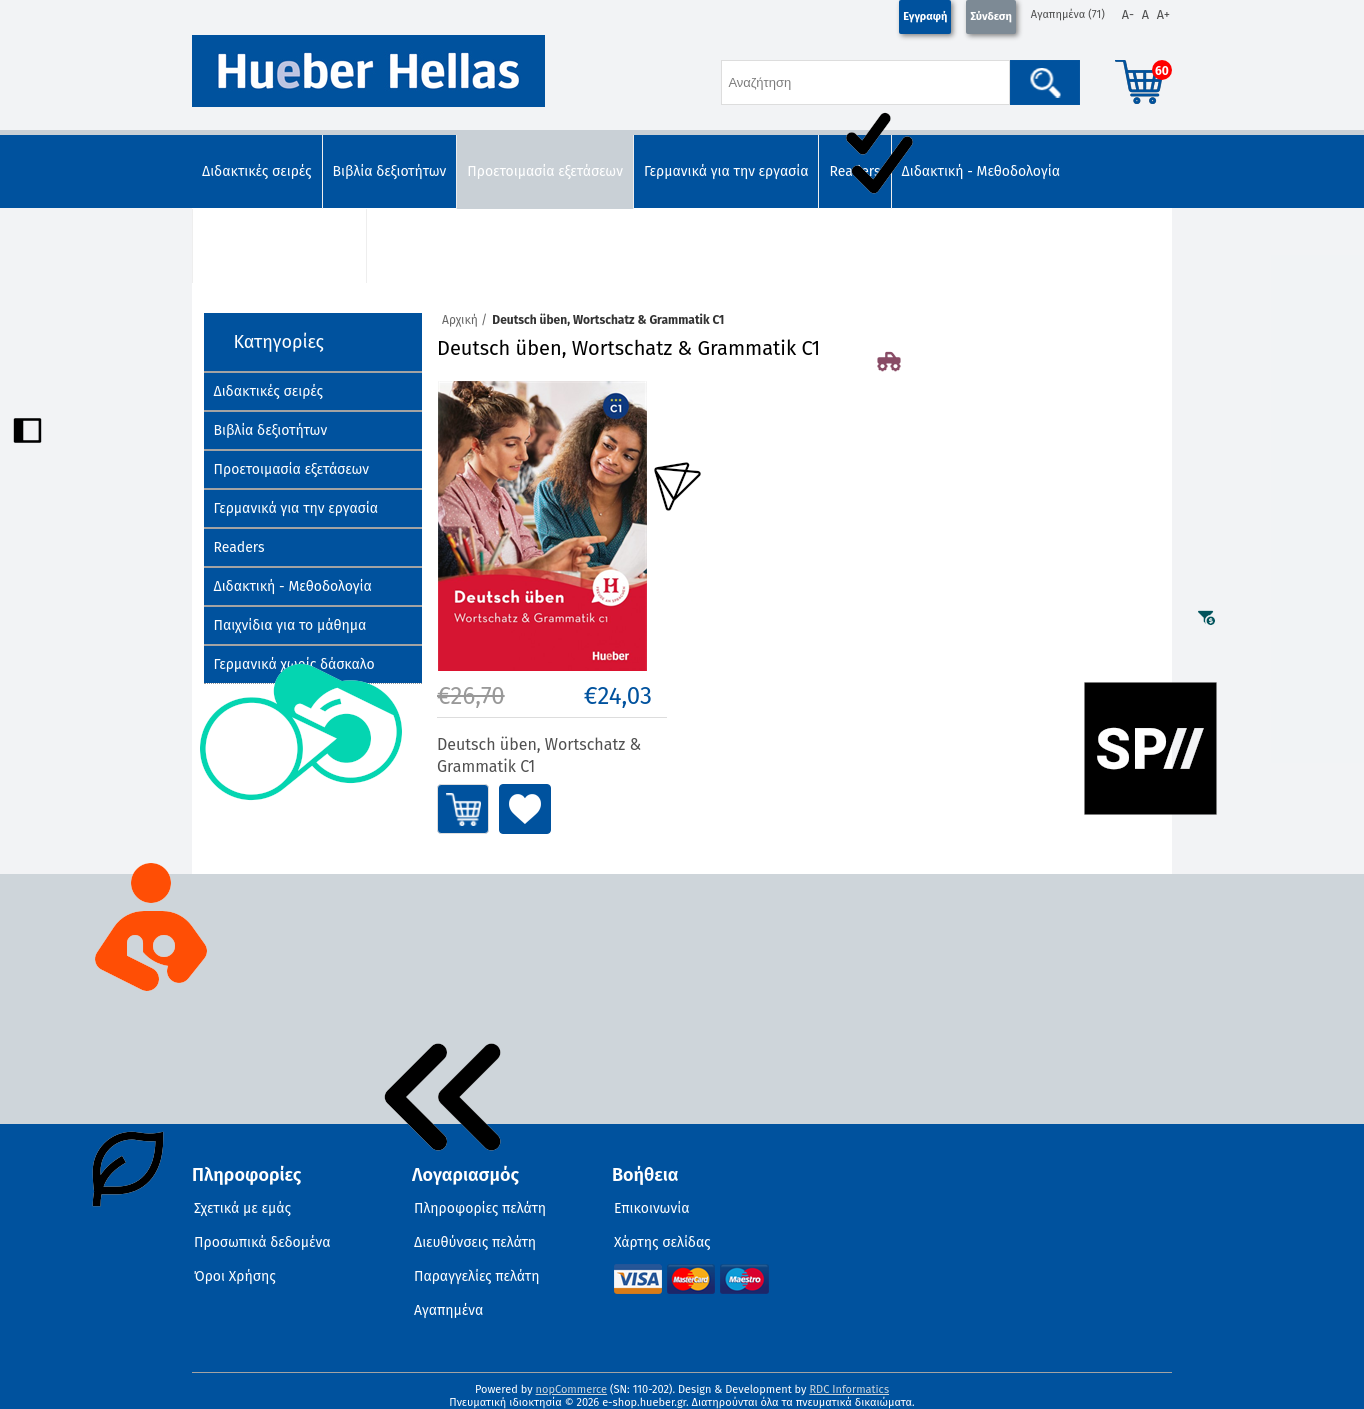  Describe the element at coordinates (447, 1097) in the screenshot. I see `go back to the beginning` at that location.